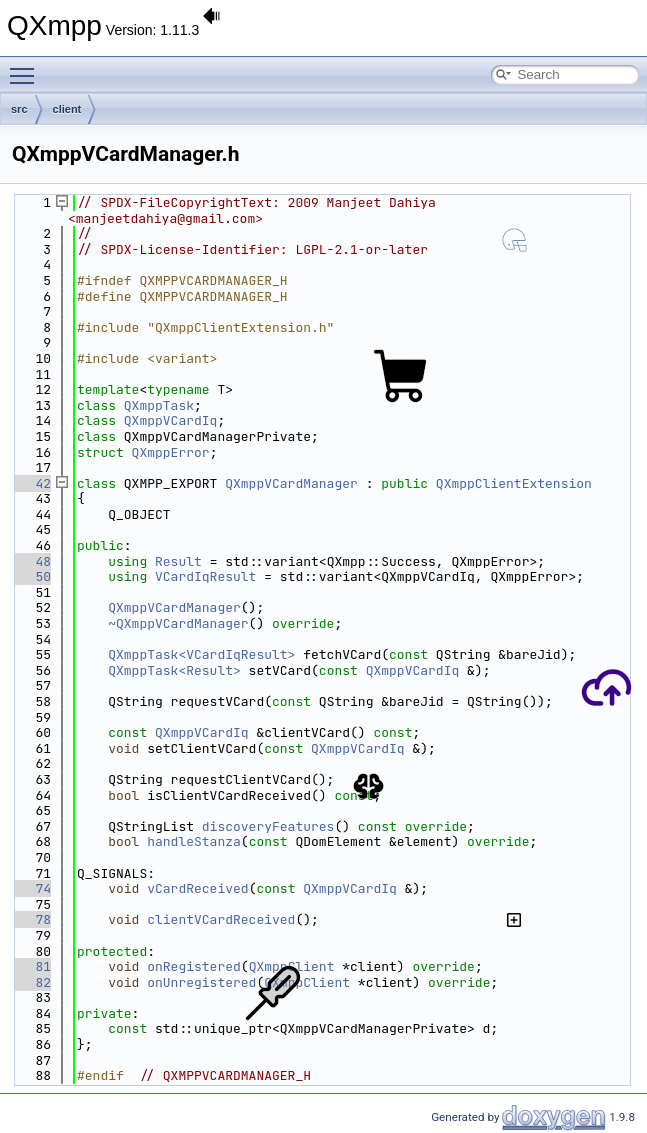 Image resolution: width=647 pixels, height=1133 pixels. What do you see at coordinates (514, 240) in the screenshot?
I see `access football or sports content` at bounding box center [514, 240].